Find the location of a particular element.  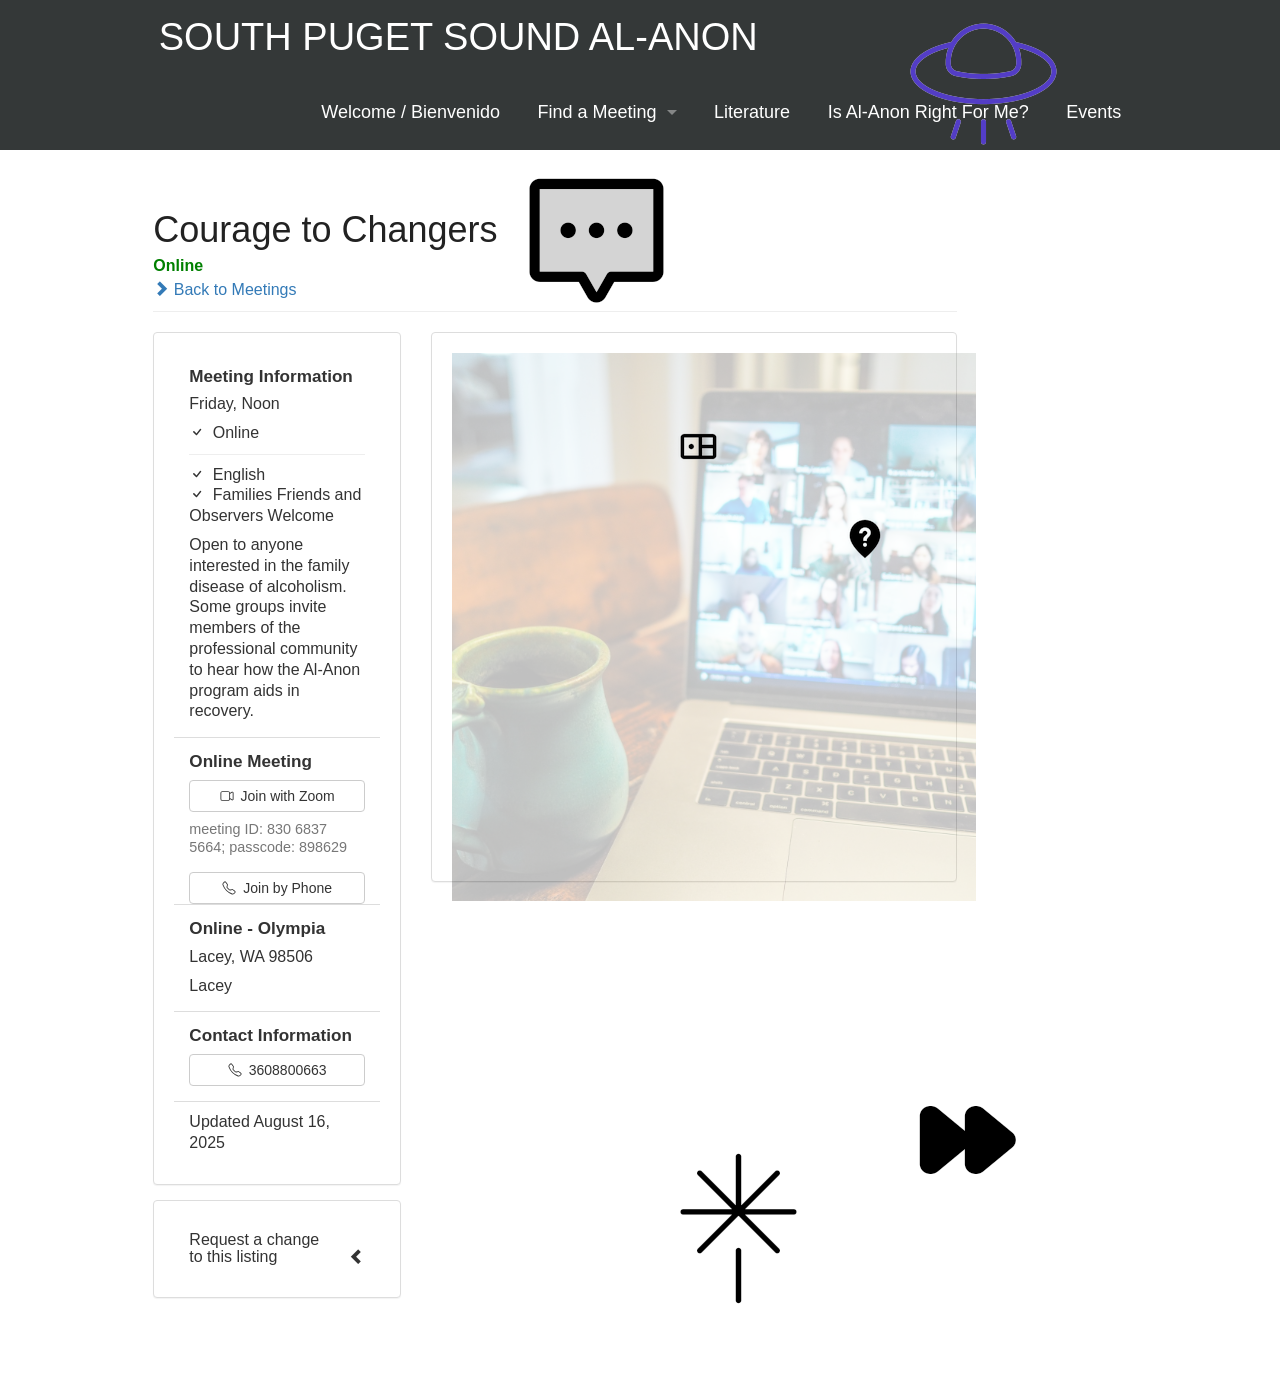

indicates an unknown or unidentified location is located at coordinates (865, 539).